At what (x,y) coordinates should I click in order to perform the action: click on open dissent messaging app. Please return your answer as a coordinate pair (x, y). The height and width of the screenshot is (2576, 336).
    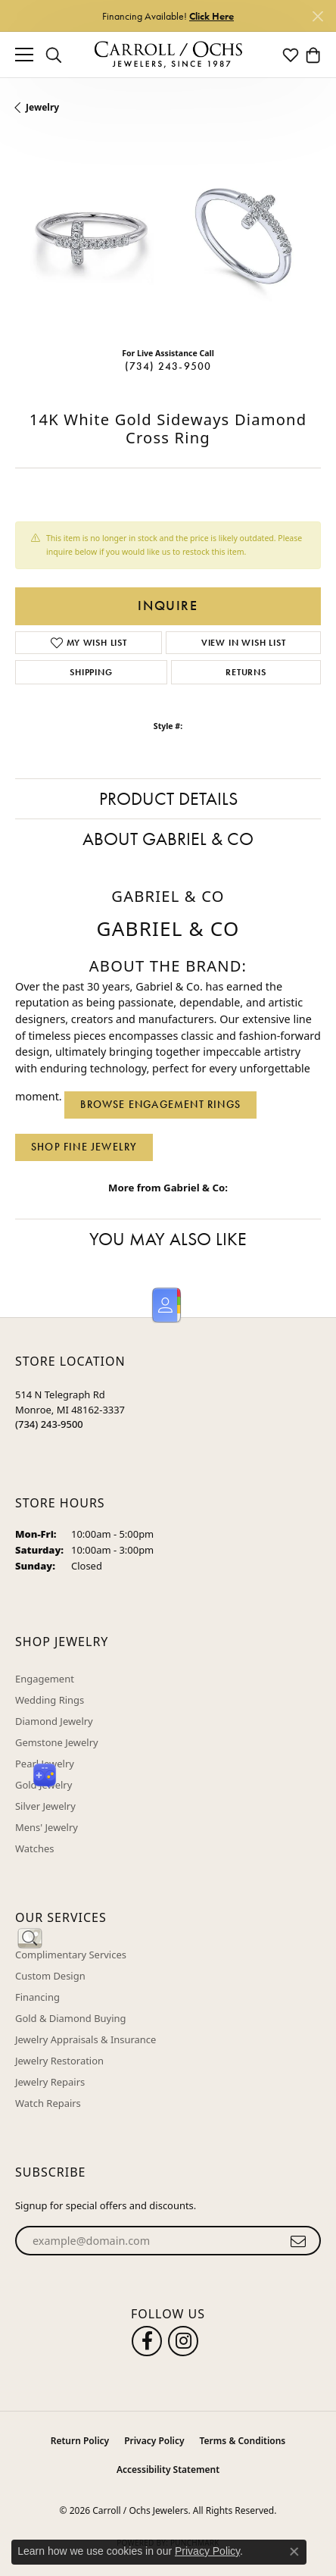
    Looking at the image, I should click on (45, 1775).